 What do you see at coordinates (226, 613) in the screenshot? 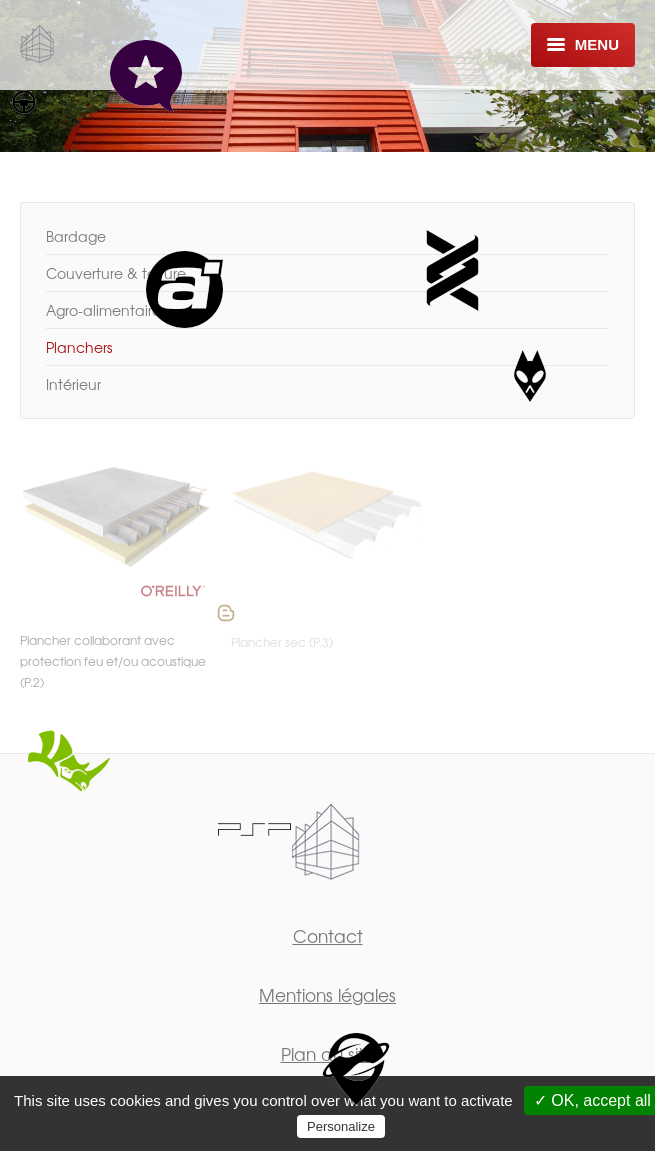
I see `open Blogger app` at bounding box center [226, 613].